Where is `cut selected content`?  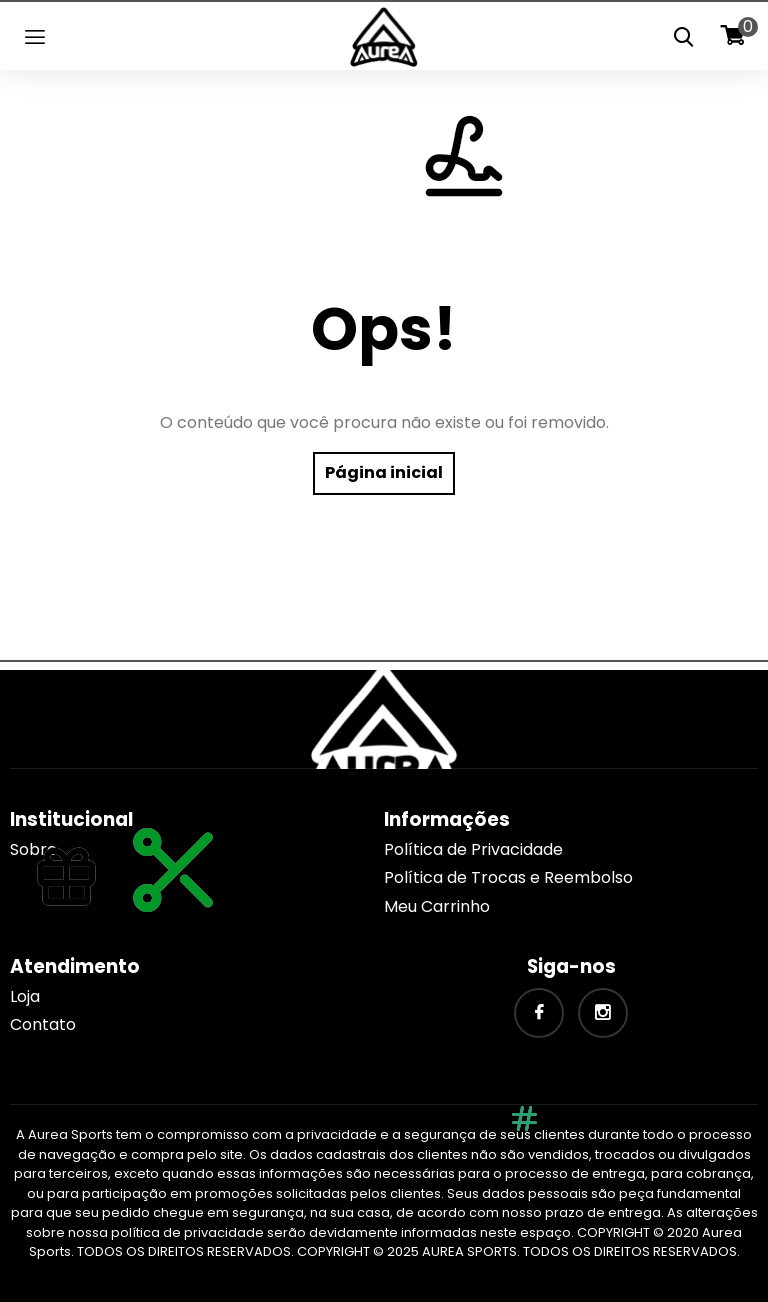 cut selected content is located at coordinates (173, 870).